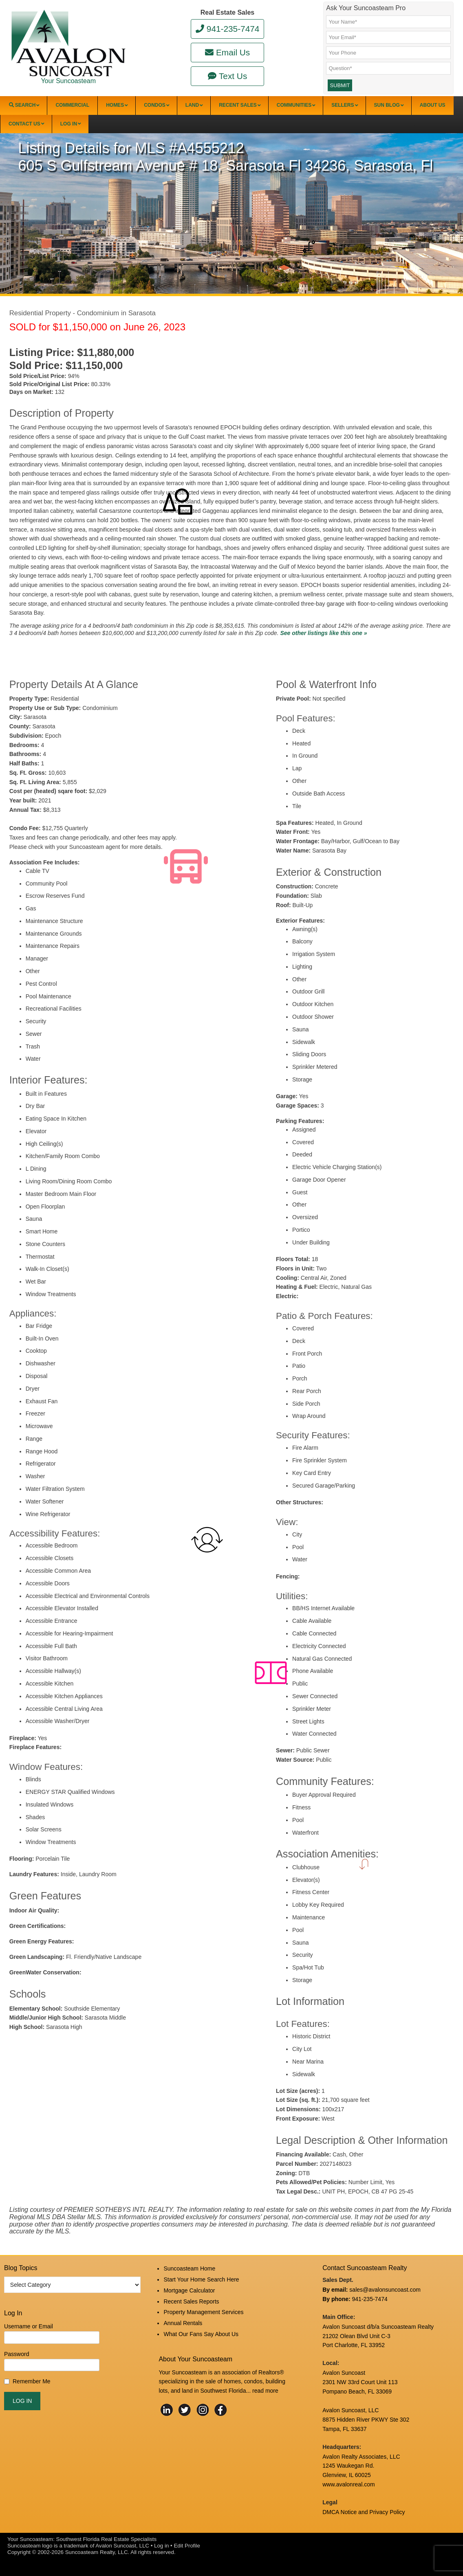  Describe the element at coordinates (186, 866) in the screenshot. I see `view bus routes or schedules` at that location.